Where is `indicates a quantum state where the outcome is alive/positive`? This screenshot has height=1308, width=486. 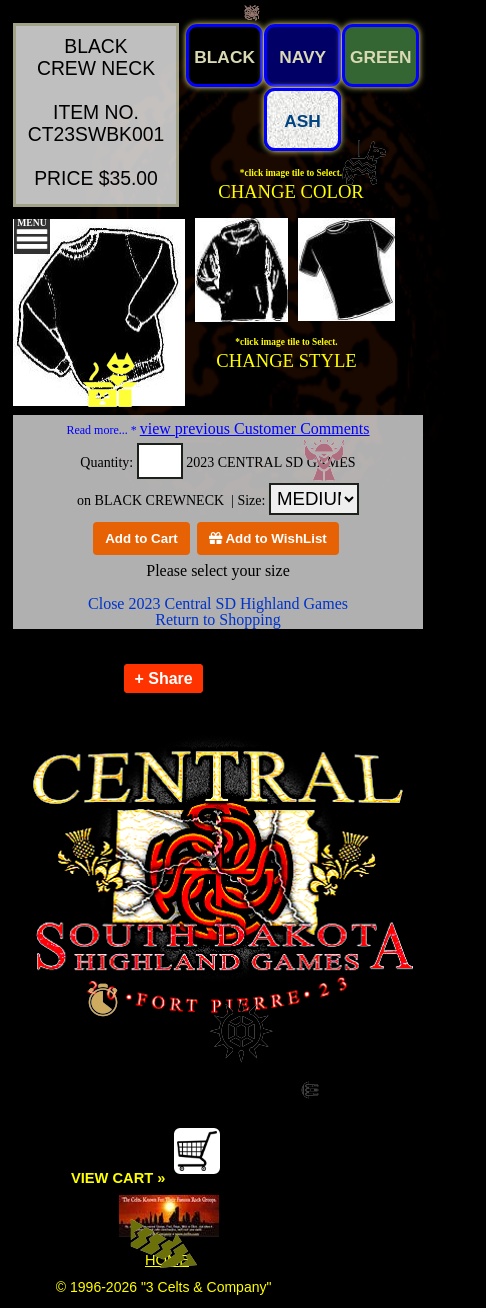 indicates a quantum state where the outcome is alive/positive is located at coordinates (110, 380).